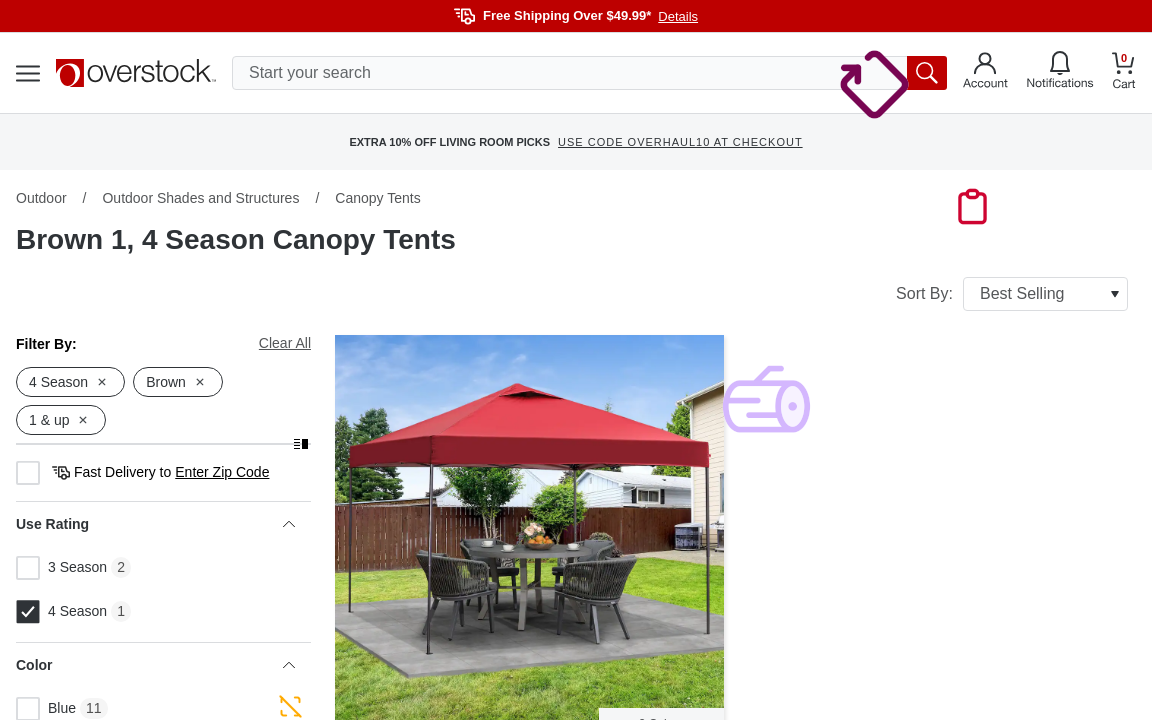 This screenshot has width=1152, height=720. Describe the element at coordinates (301, 444) in the screenshot. I see `toggle vertical split view layout` at that location.